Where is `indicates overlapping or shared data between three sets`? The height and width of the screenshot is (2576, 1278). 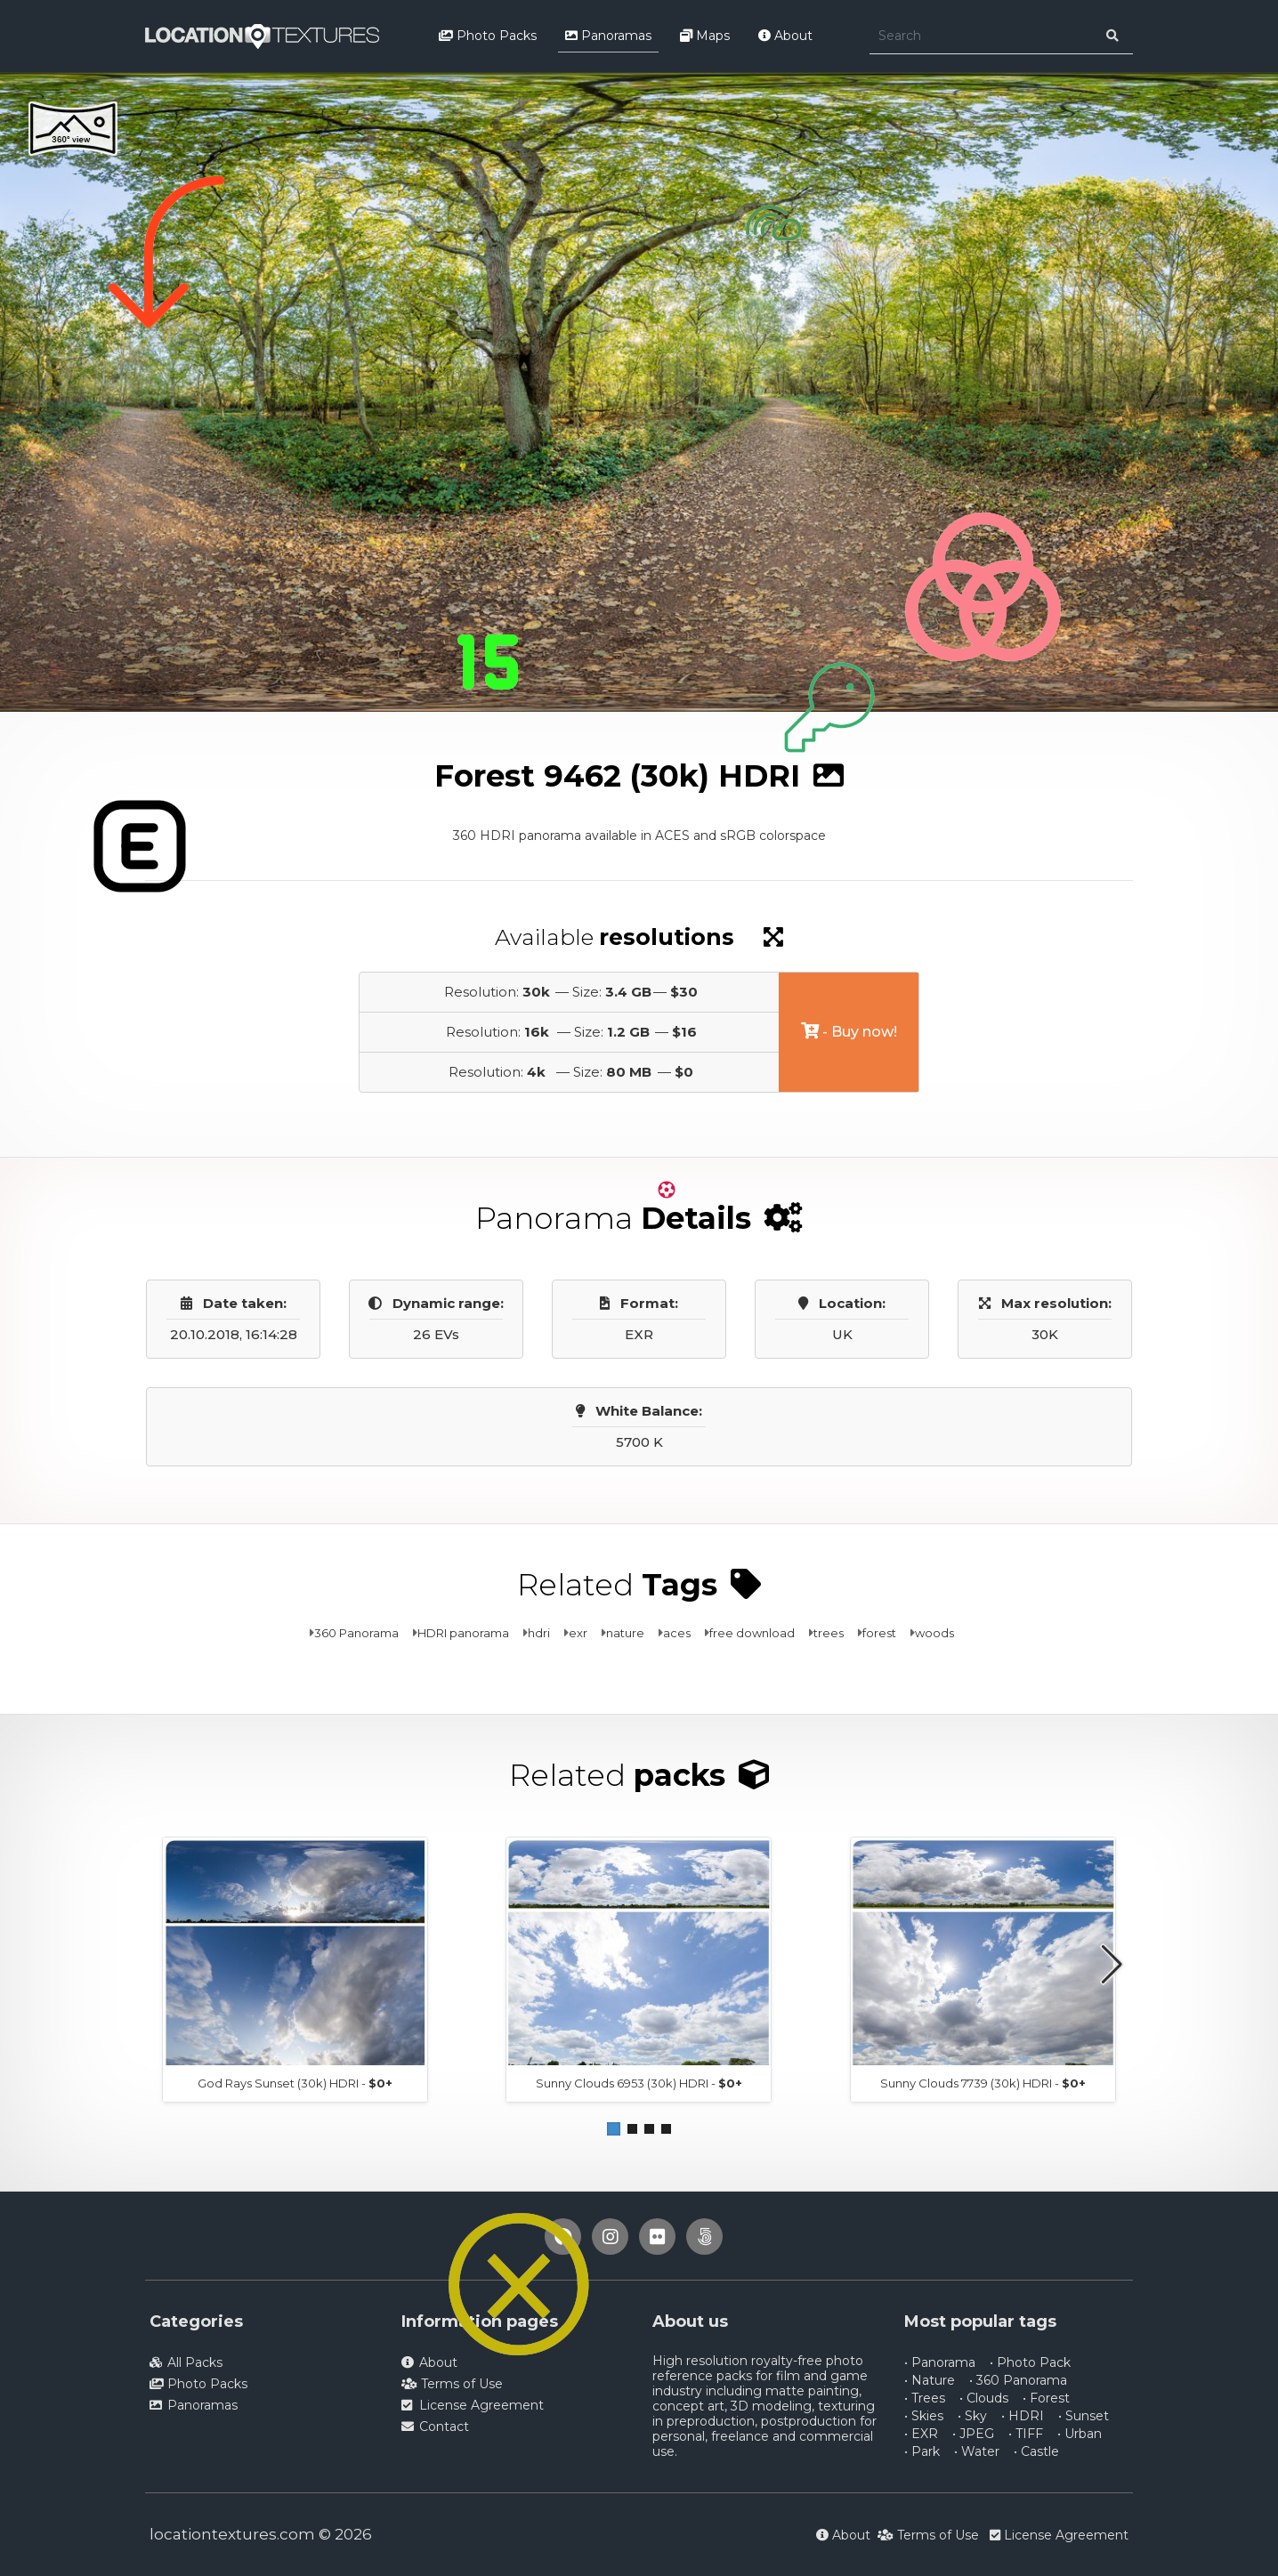
indicates overlapping or shared data between three sets is located at coordinates (983, 589).